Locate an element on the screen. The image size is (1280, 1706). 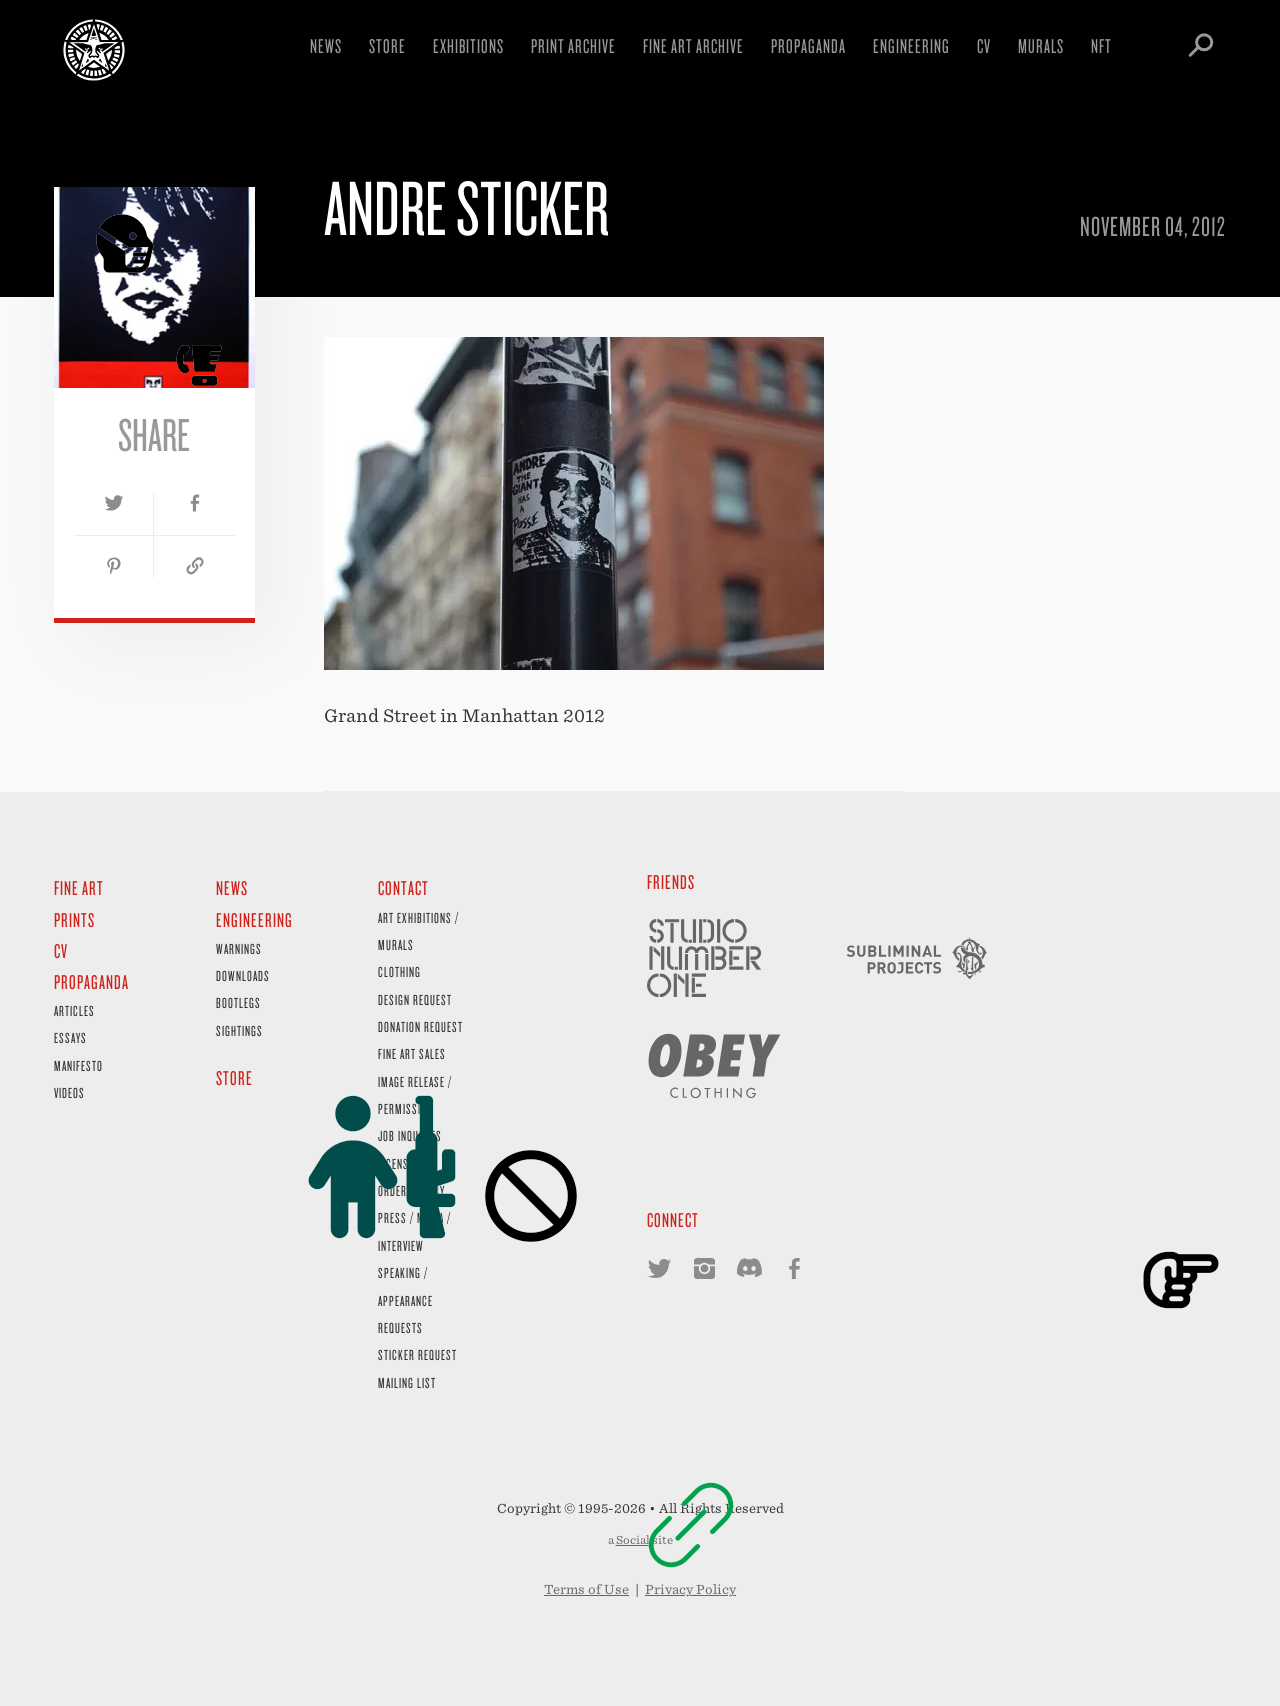
copy or share a link is located at coordinates (691, 1525).